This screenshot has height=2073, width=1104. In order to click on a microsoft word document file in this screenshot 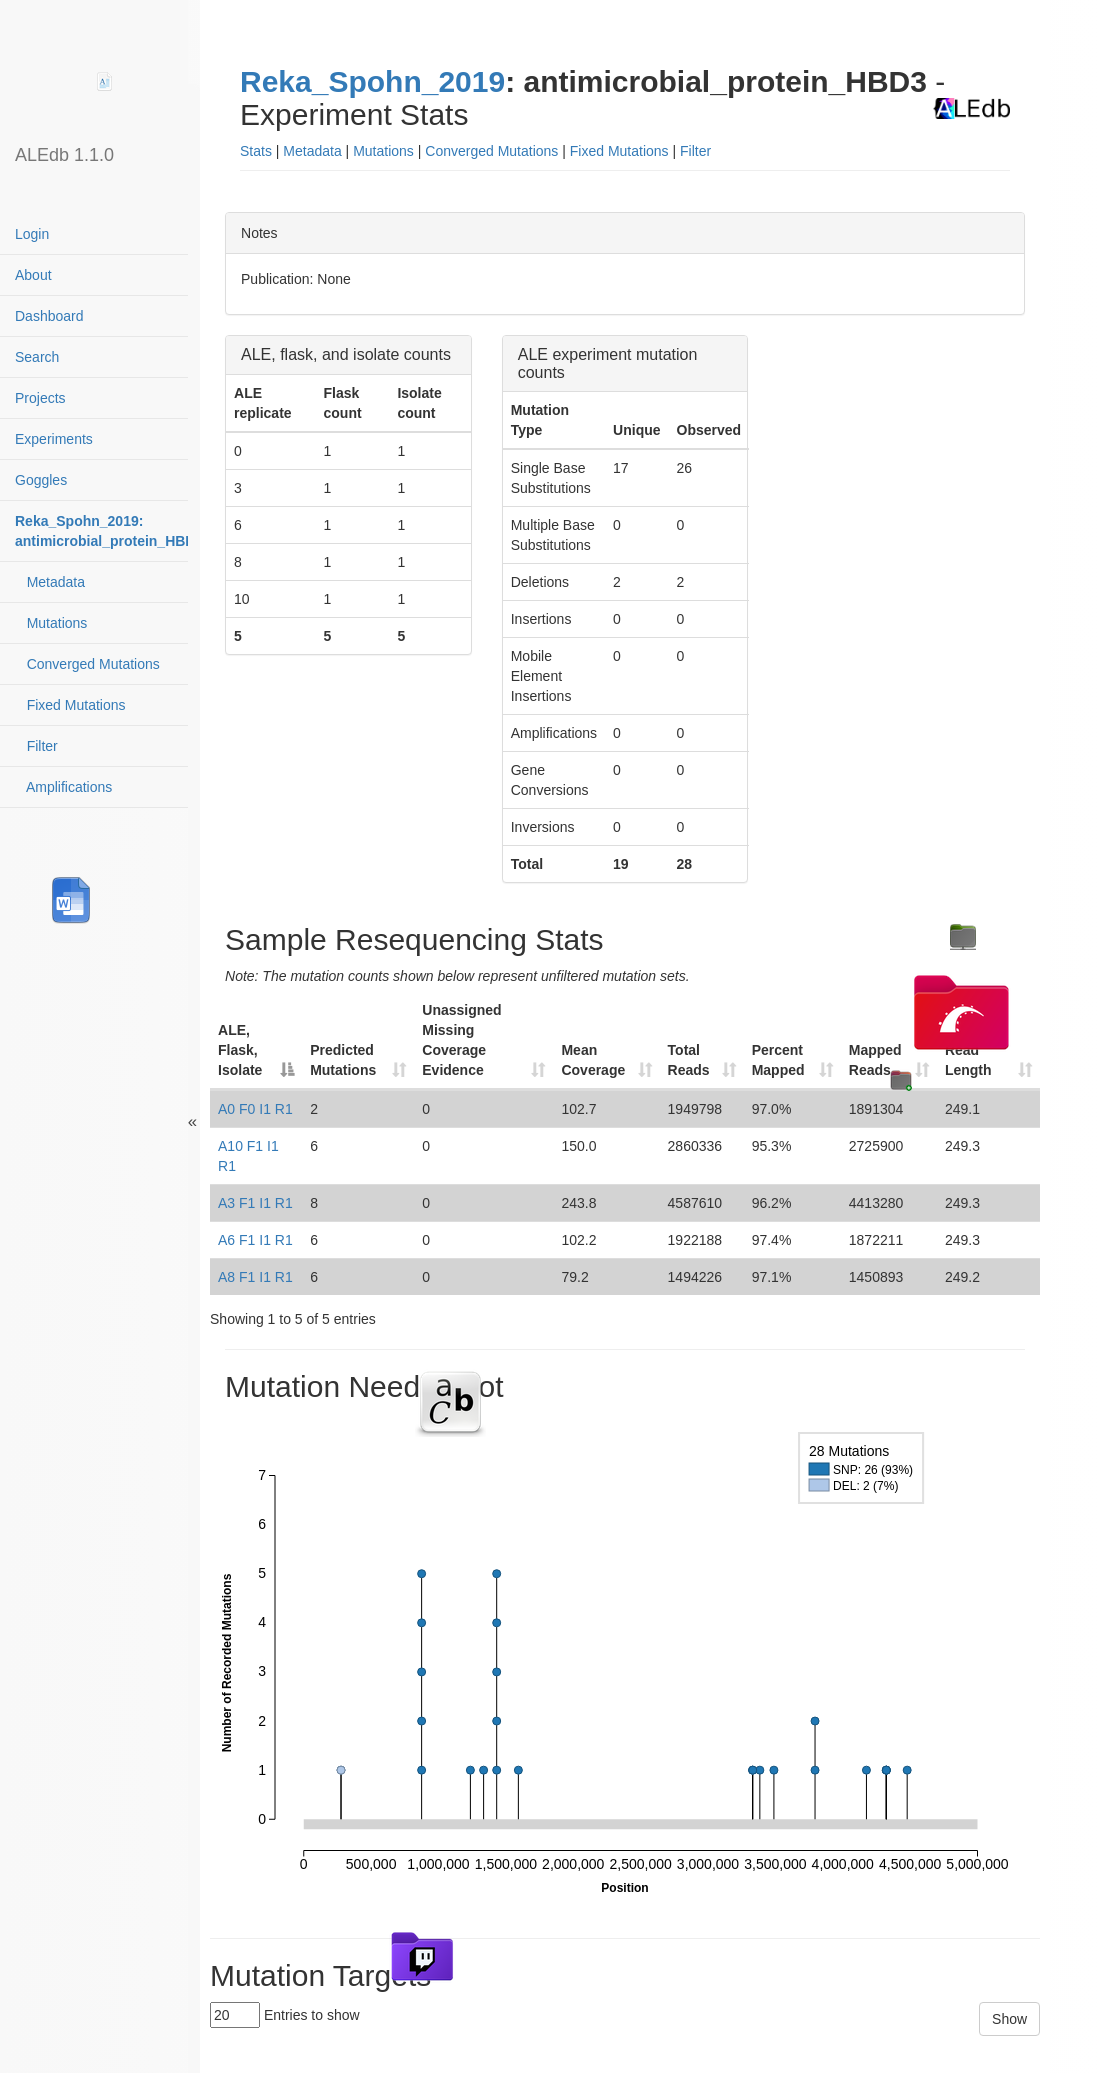, I will do `click(71, 900)`.